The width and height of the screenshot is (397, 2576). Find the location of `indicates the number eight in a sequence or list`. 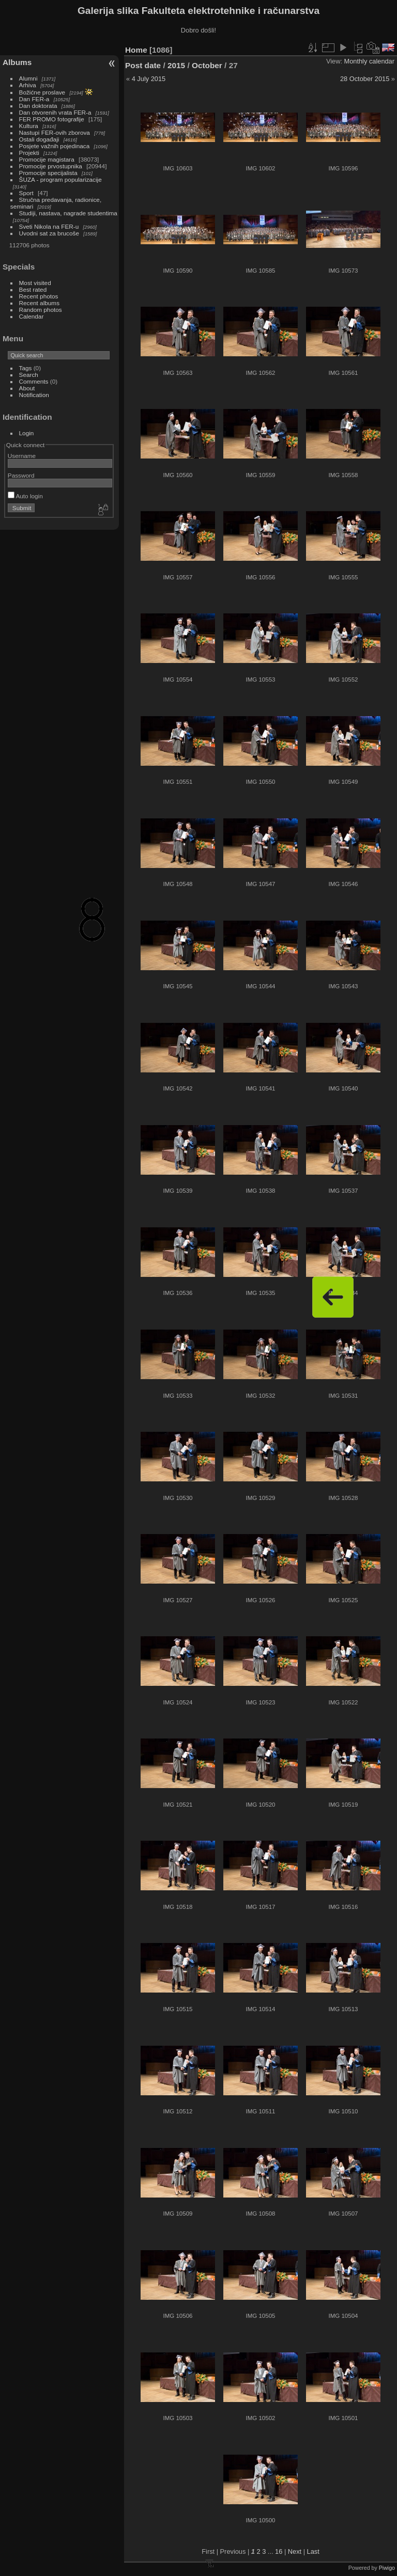

indicates the number eight in a sequence or list is located at coordinates (92, 920).